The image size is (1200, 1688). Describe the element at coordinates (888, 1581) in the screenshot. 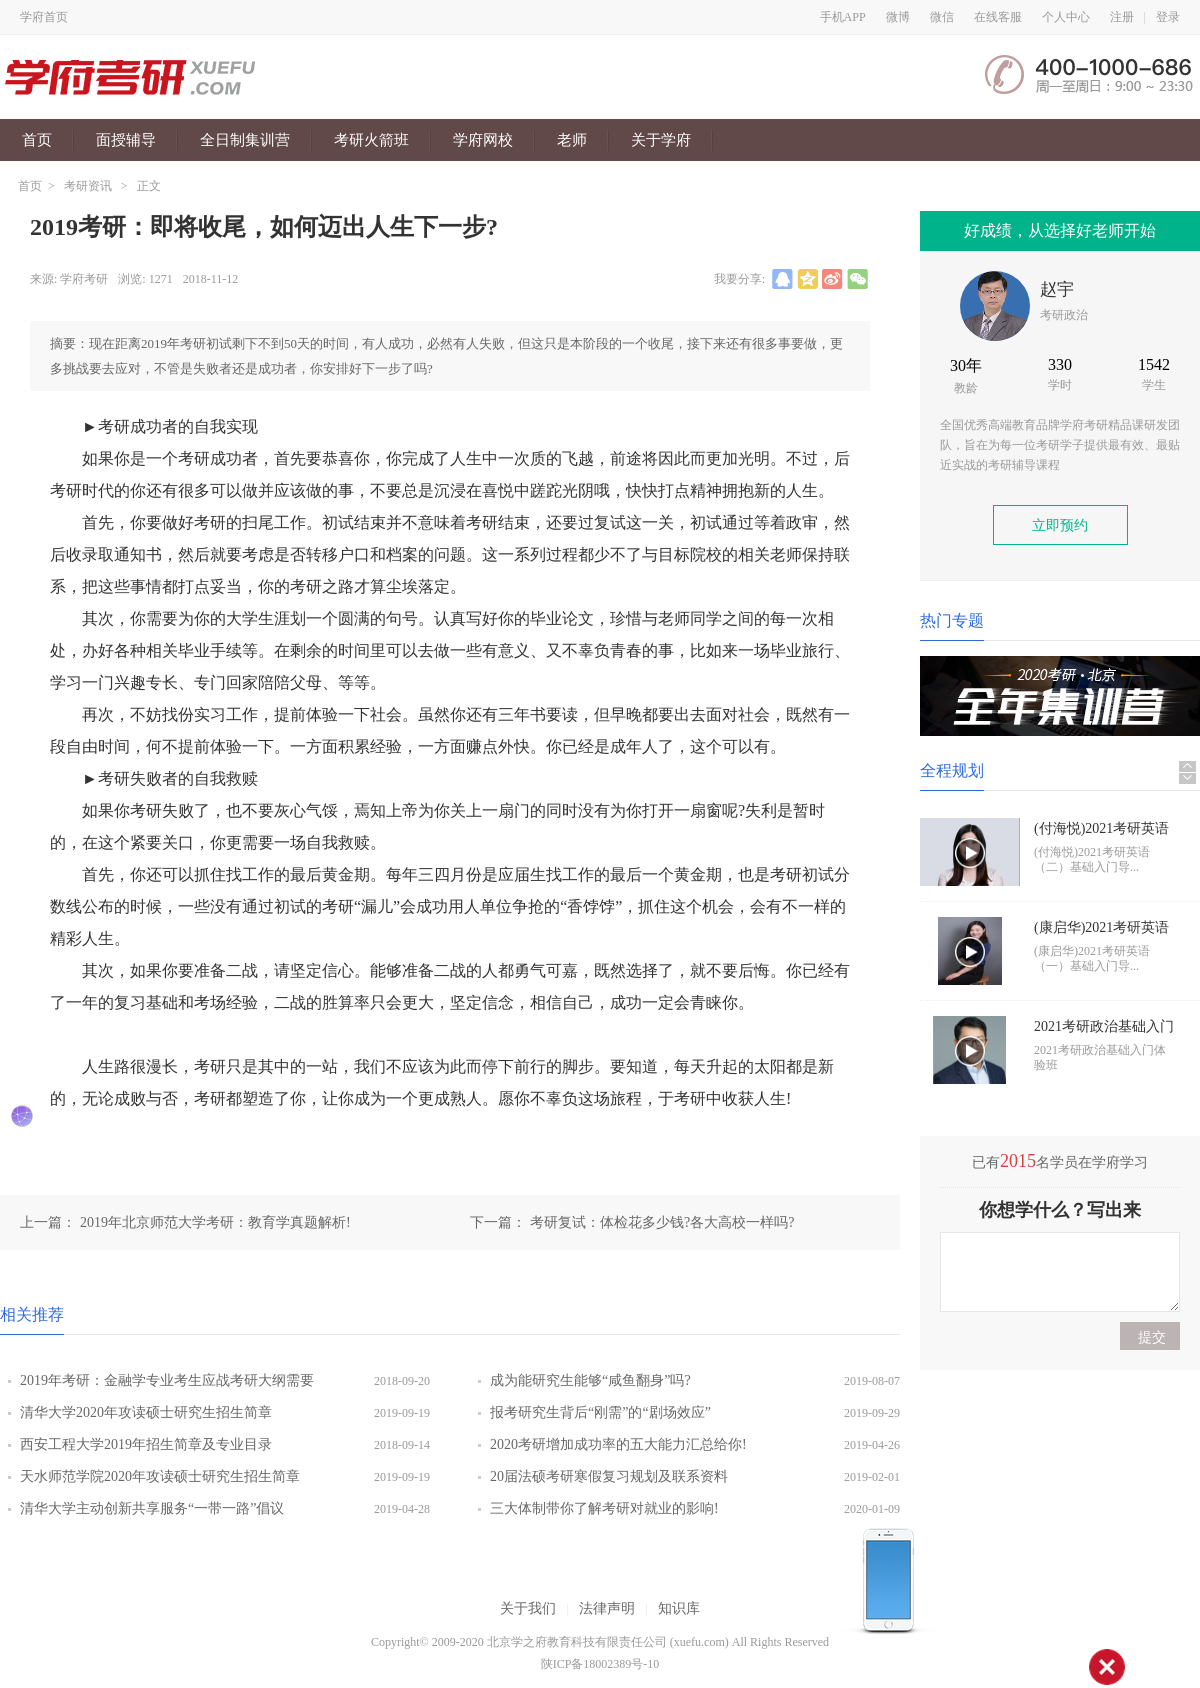

I see `connect or sync with iPhone device` at that location.